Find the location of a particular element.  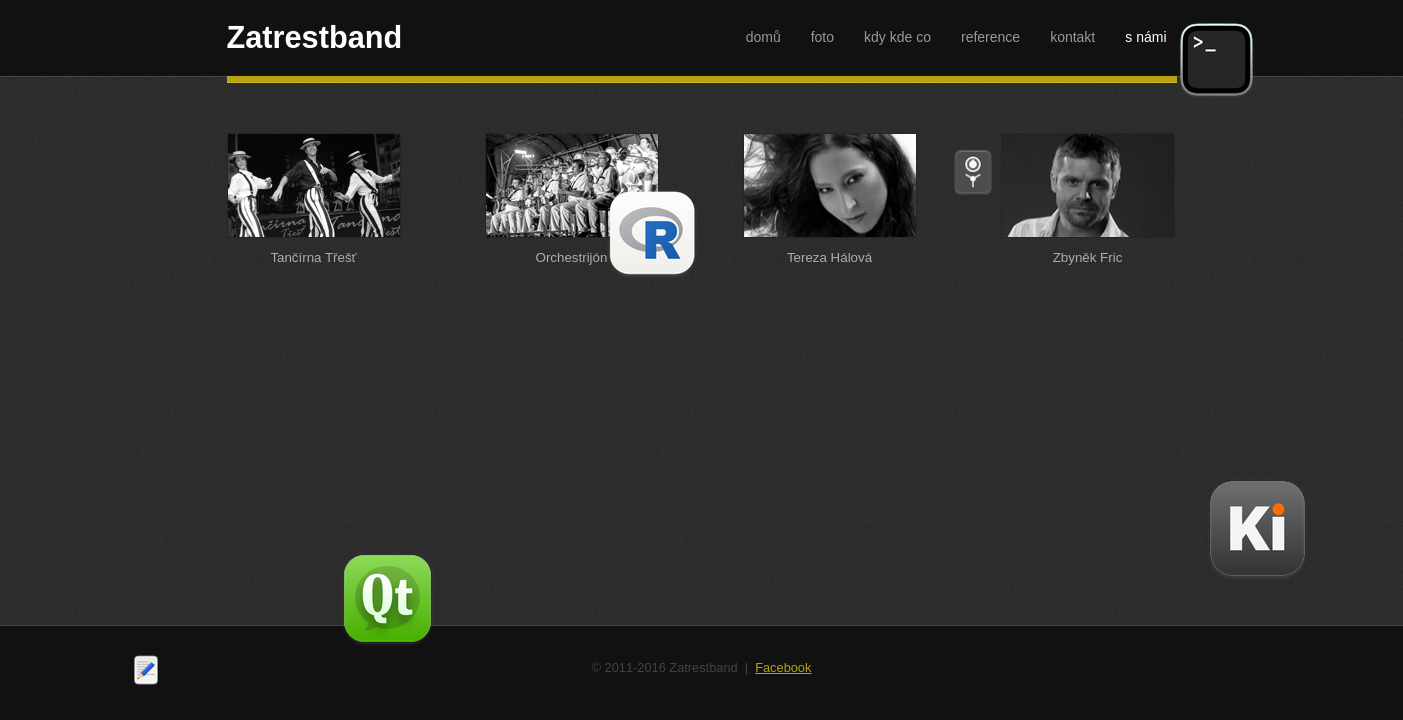

open KiCad nightly build application is located at coordinates (1257, 528).